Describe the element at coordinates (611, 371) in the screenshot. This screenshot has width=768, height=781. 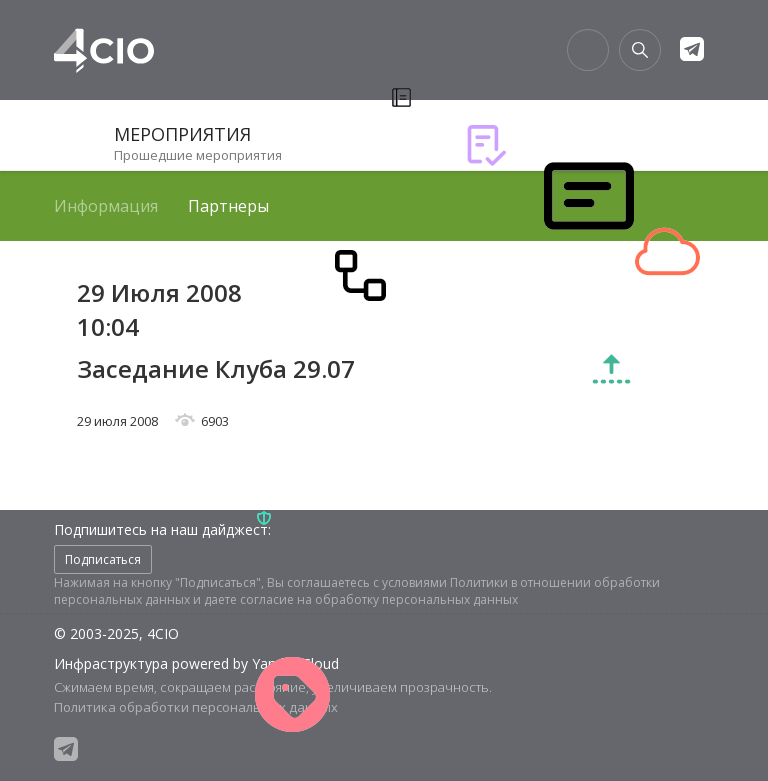
I see `collapse content upward` at that location.